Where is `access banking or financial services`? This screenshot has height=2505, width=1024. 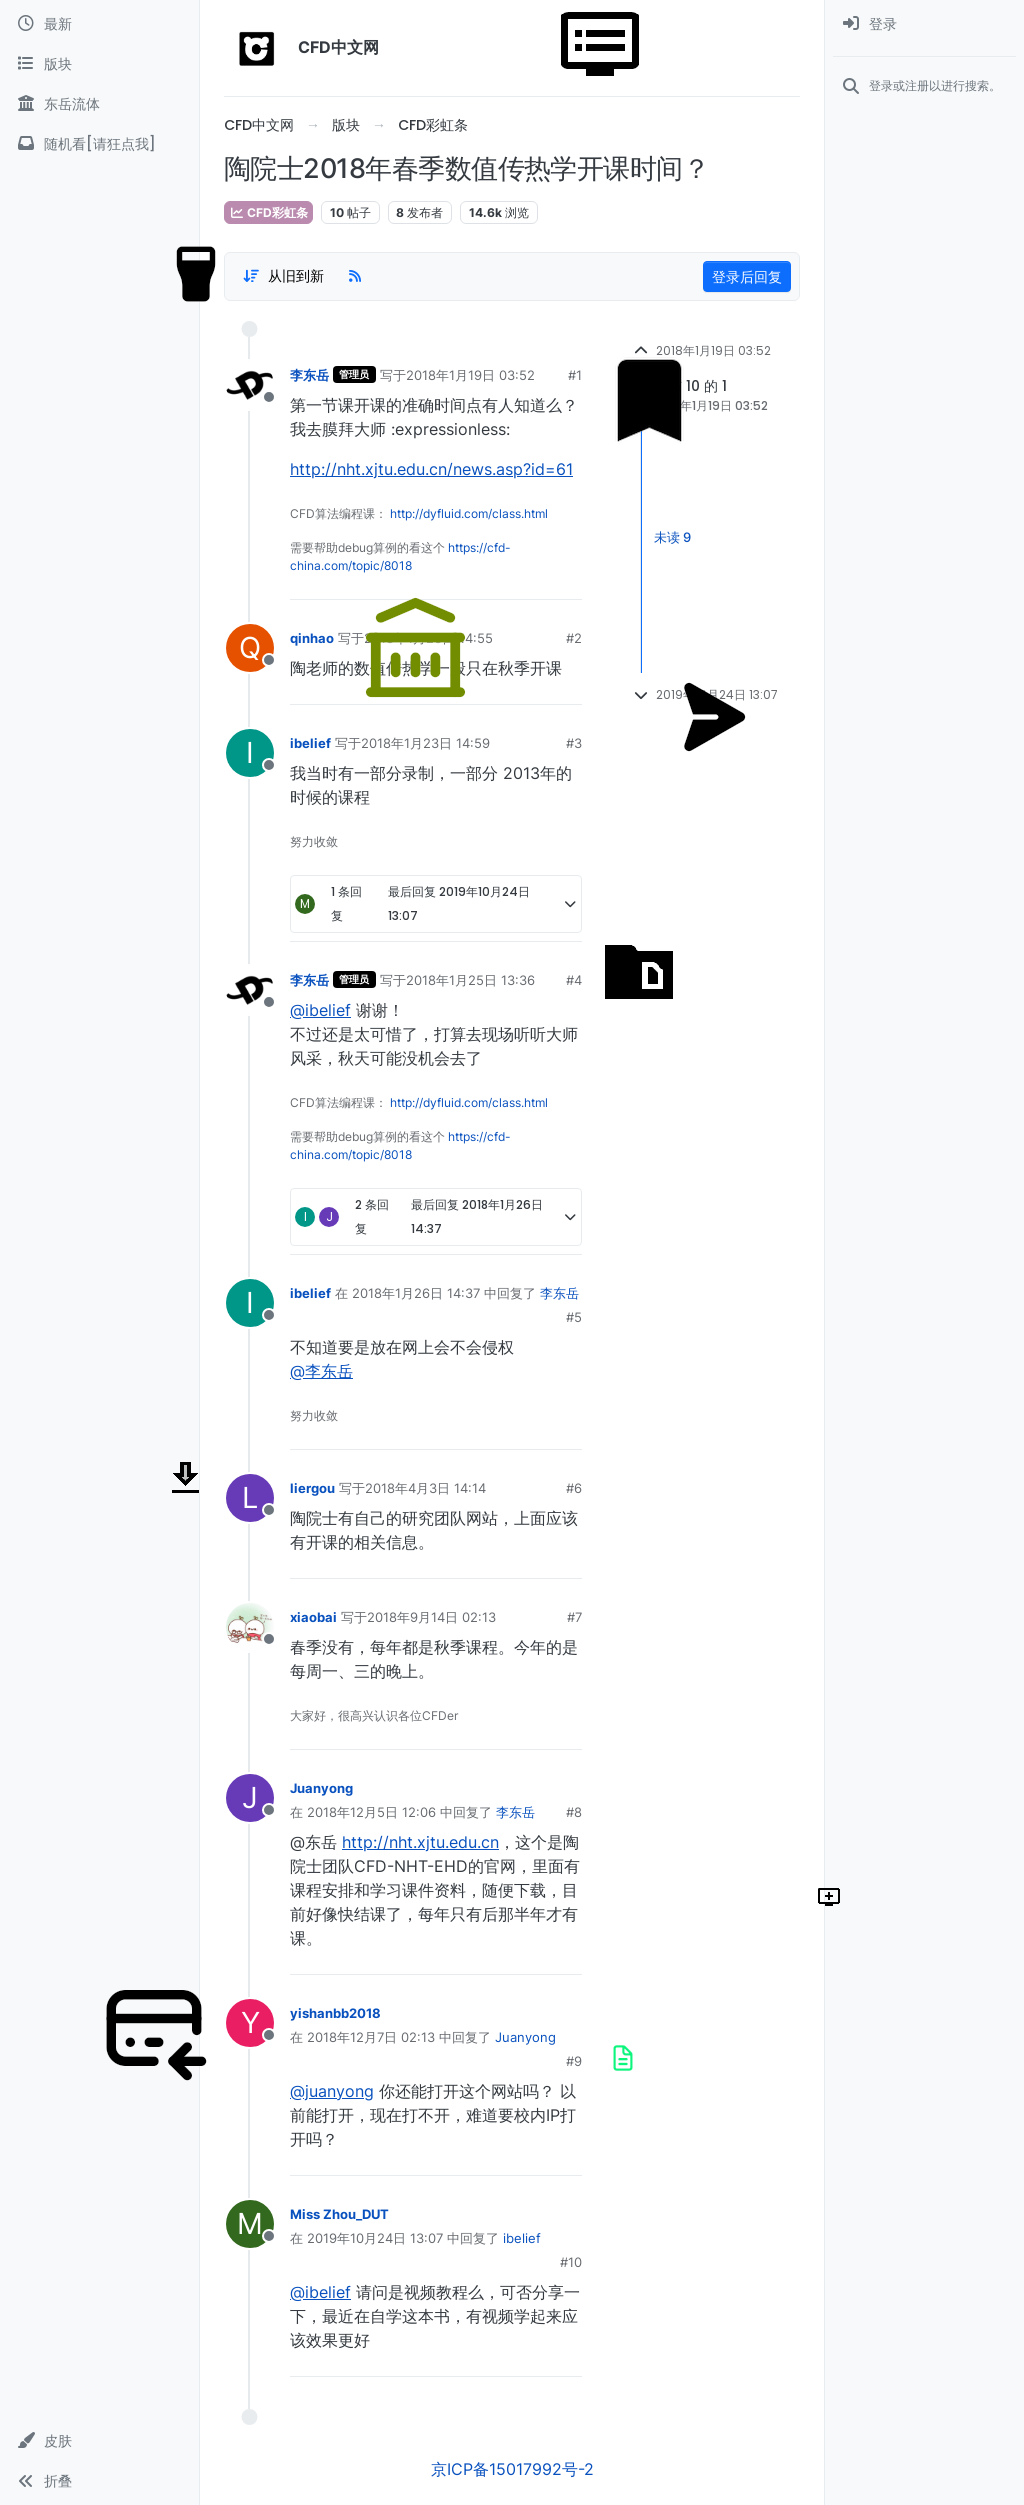 access banking or financial services is located at coordinates (415, 647).